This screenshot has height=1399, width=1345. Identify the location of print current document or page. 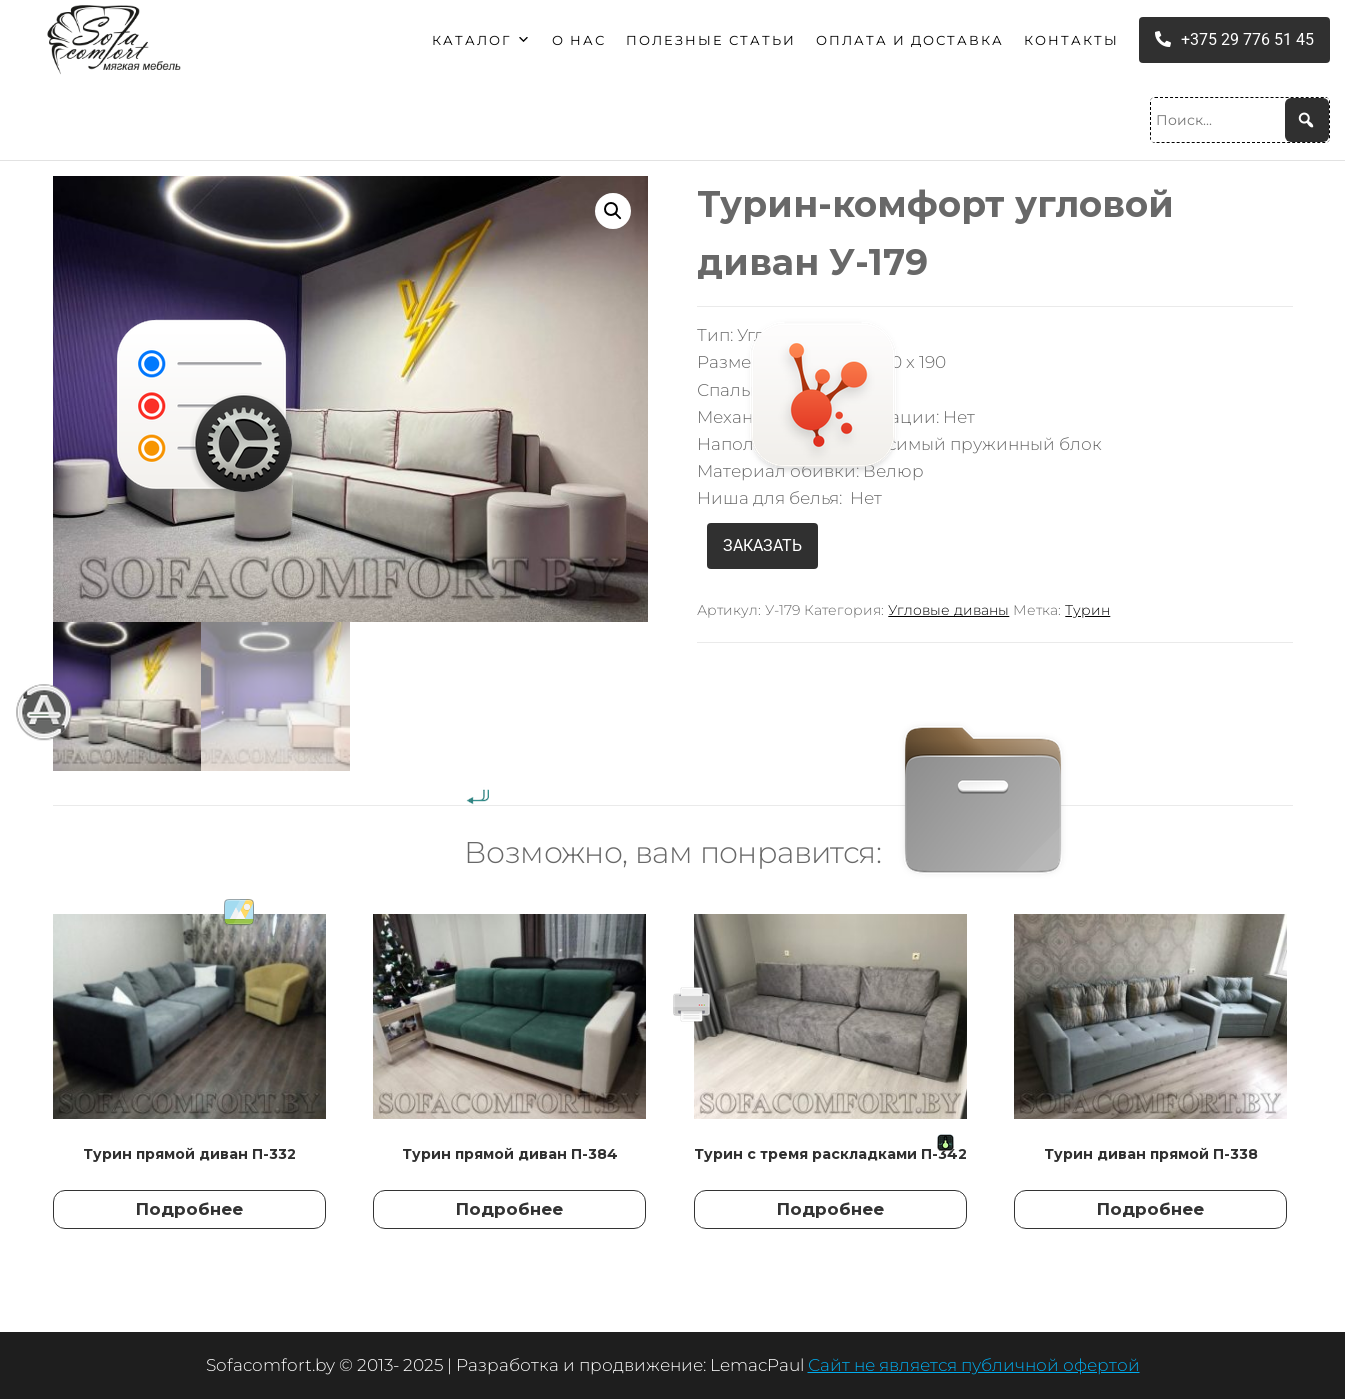
(691, 1004).